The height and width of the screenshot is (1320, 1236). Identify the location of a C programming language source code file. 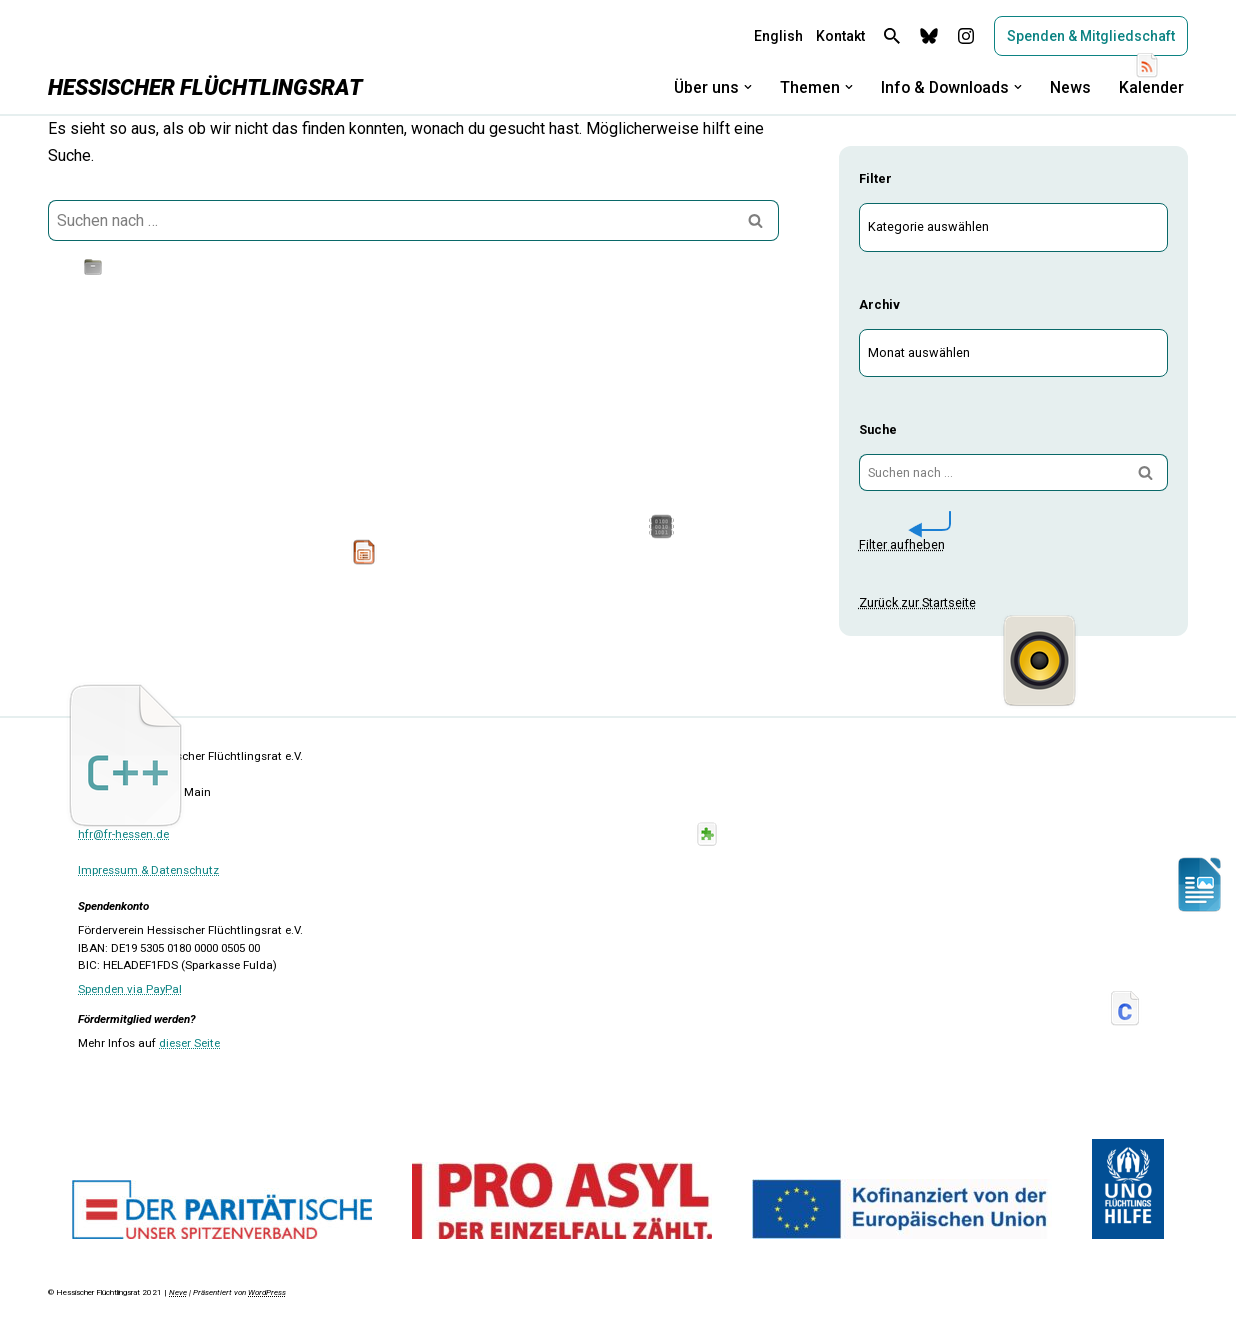
(1125, 1008).